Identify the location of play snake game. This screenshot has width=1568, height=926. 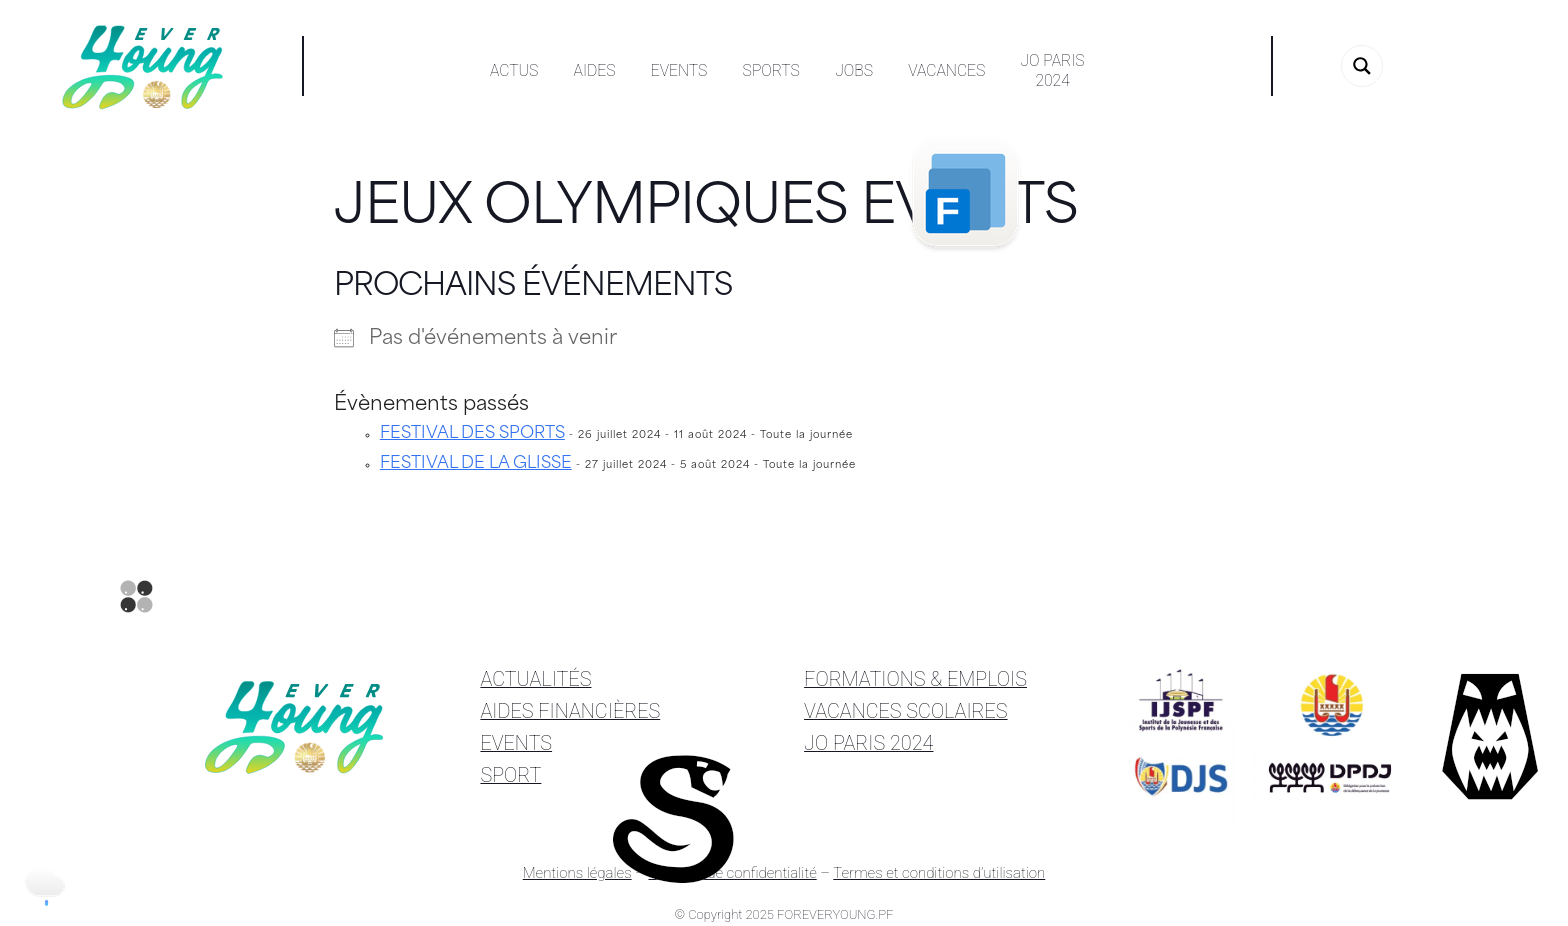
(673, 818).